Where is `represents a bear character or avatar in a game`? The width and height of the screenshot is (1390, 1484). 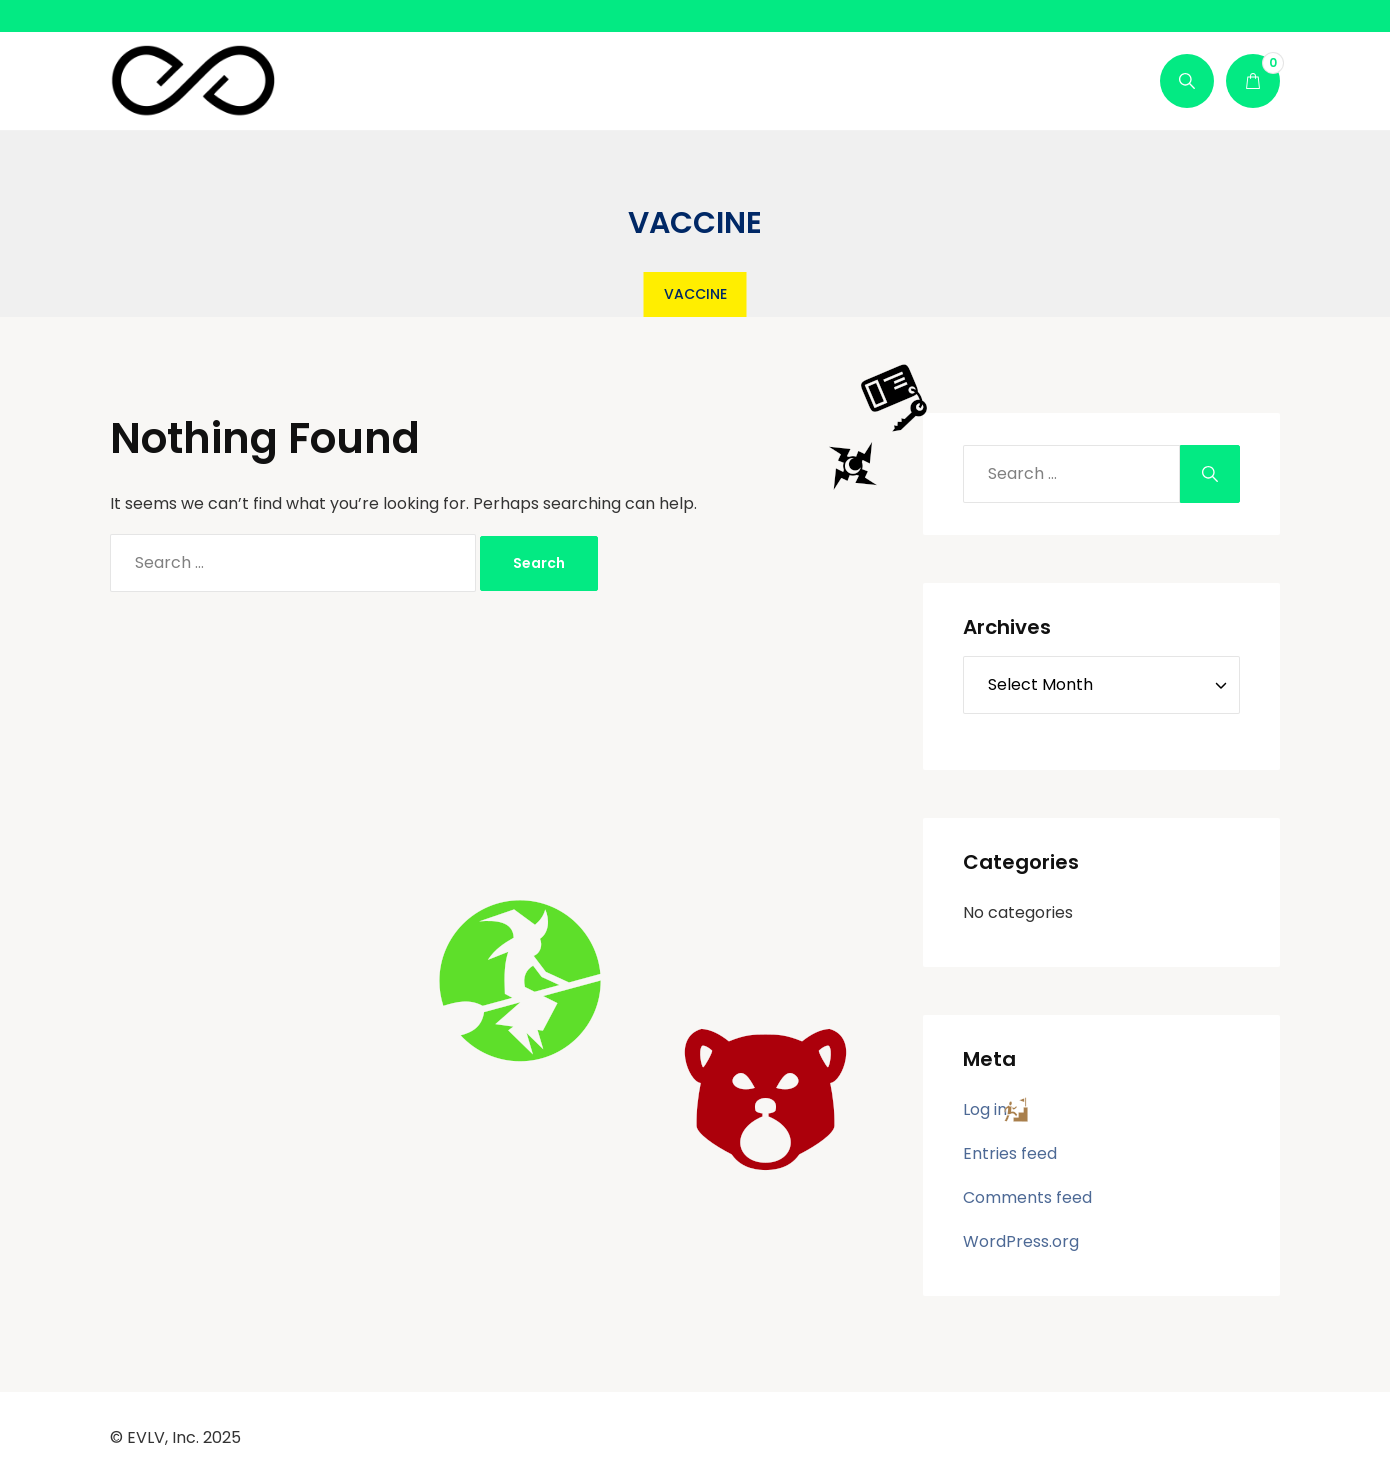 represents a bear character or avatar in a game is located at coordinates (765, 1099).